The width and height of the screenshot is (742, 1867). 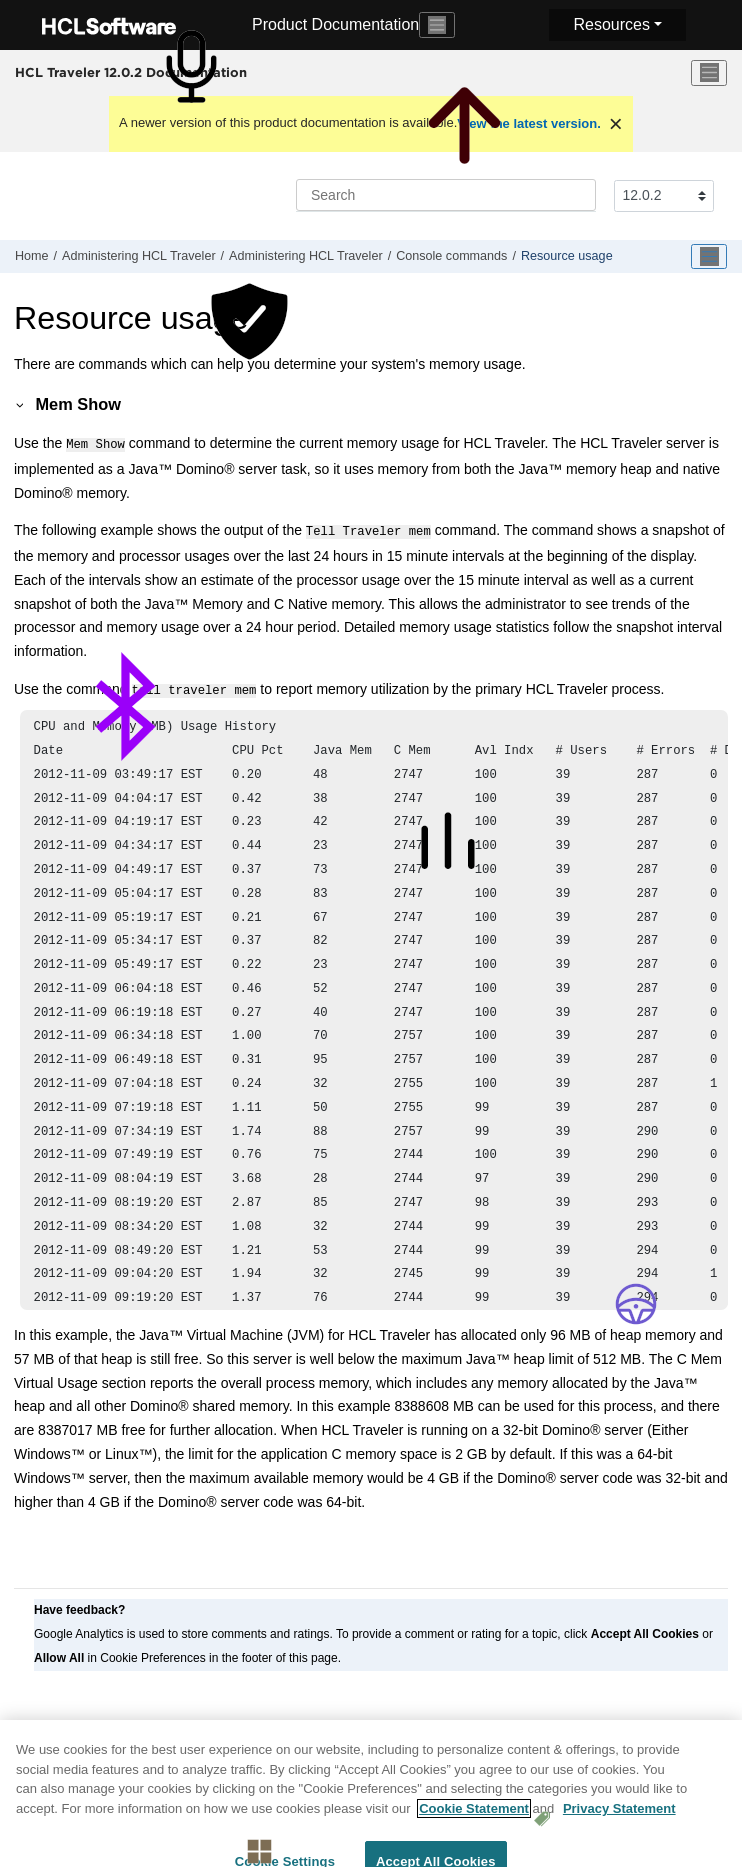 I want to click on tap to start voice input, so click(x=191, y=66).